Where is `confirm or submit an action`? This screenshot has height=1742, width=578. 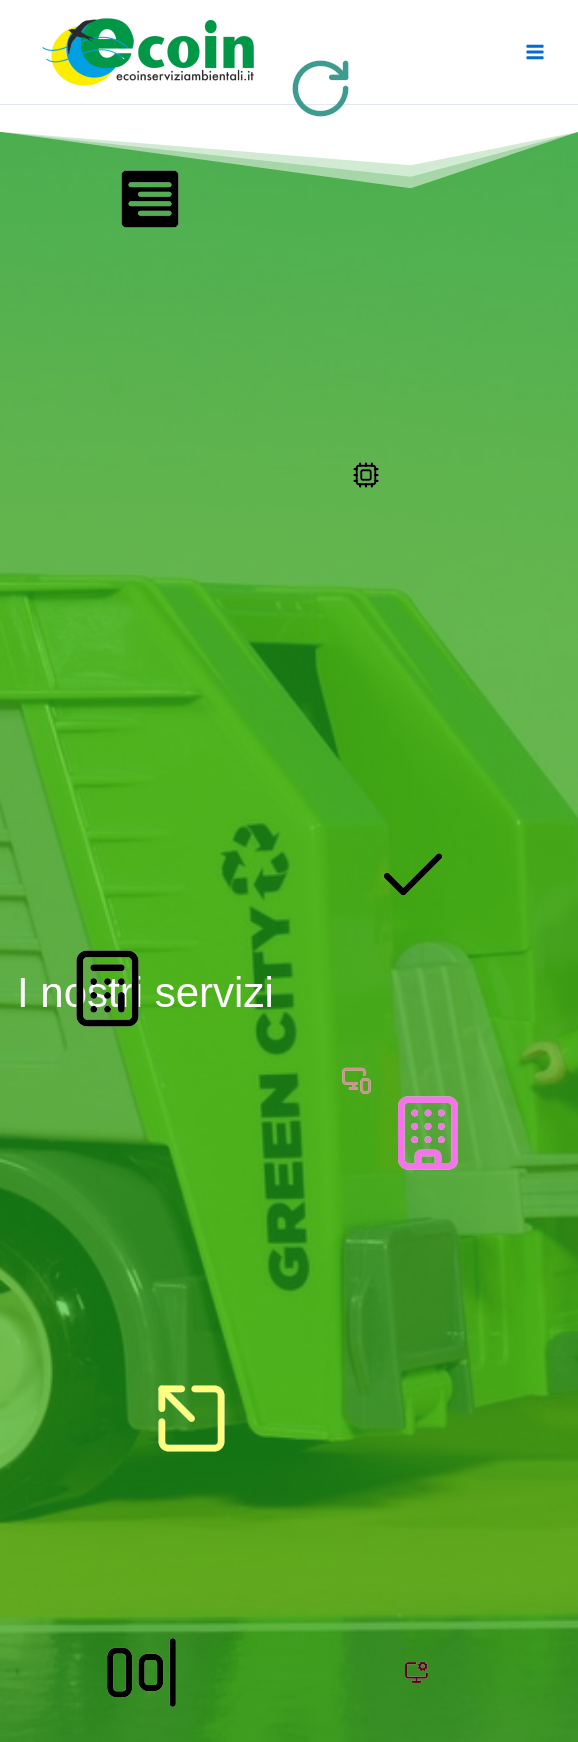
confirm or submit an action is located at coordinates (413, 876).